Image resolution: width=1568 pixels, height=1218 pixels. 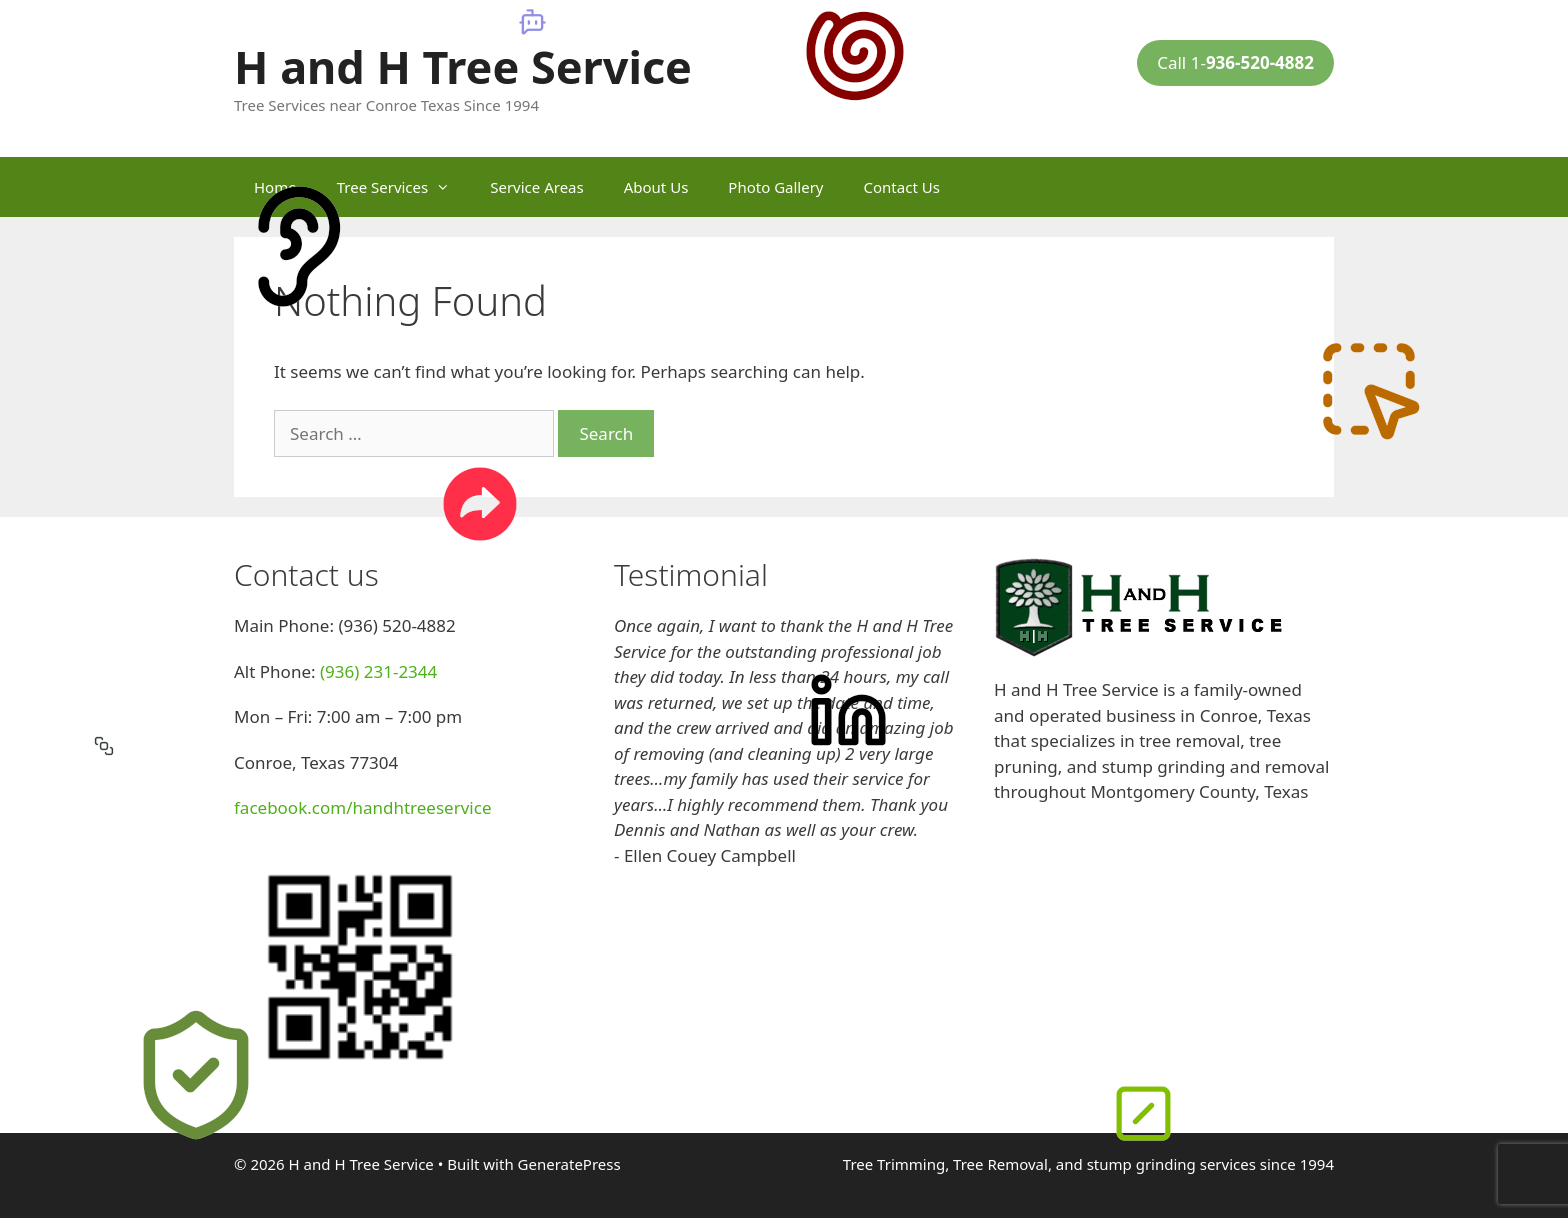 I want to click on access audio or sound settings, so click(x=296, y=246).